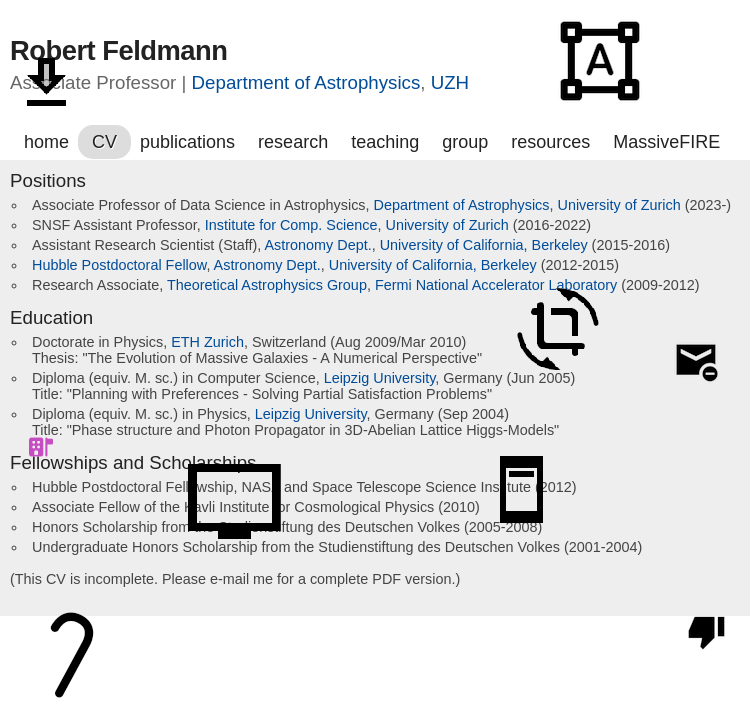 The image size is (750, 720). What do you see at coordinates (521, 489) in the screenshot?
I see `manage mobile advertisement settings` at bounding box center [521, 489].